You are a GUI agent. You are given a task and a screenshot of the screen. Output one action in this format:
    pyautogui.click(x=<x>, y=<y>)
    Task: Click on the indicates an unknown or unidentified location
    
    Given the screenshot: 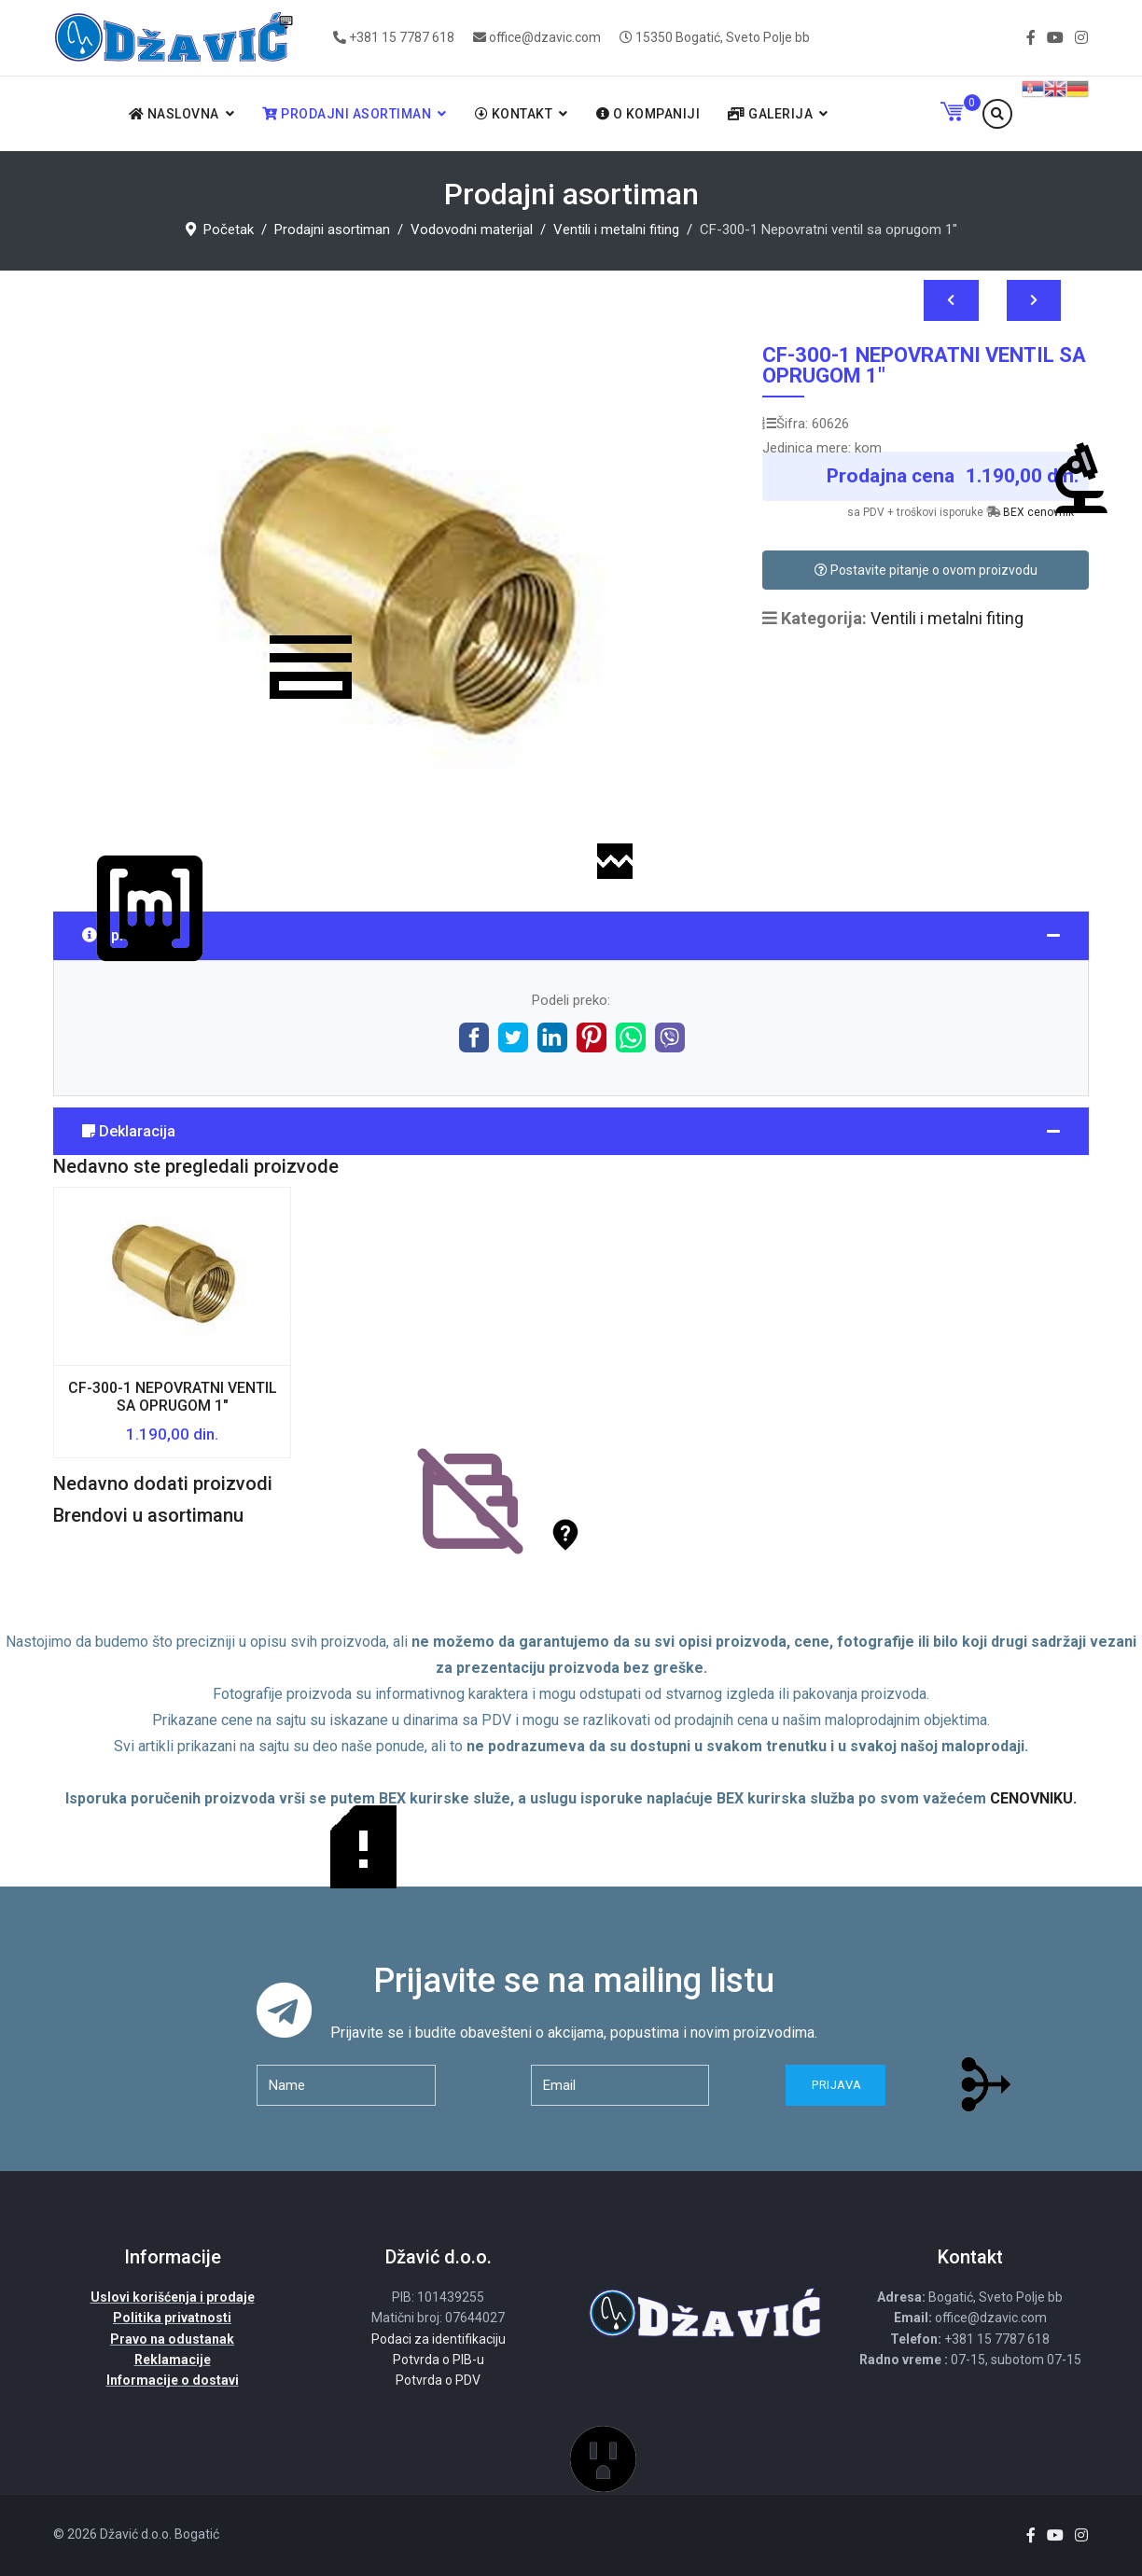 What is the action you would take?
    pyautogui.click(x=565, y=1535)
    